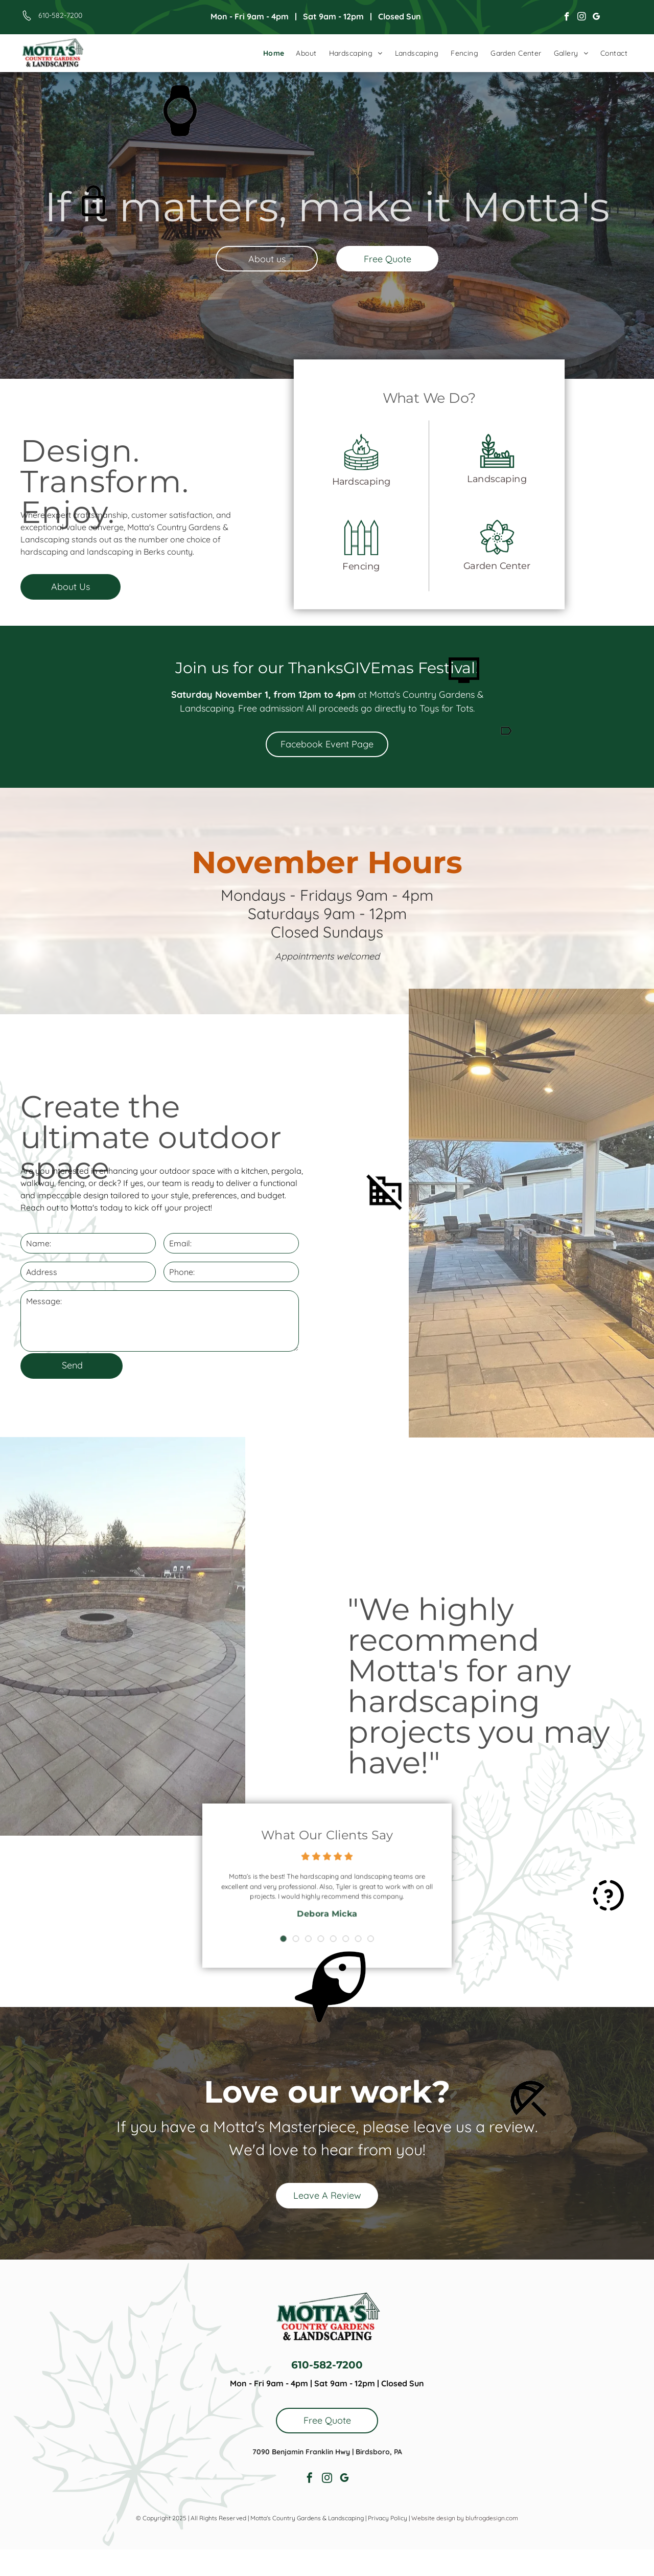  Describe the element at coordinates (94, 201) in the screenshot. I see `indicates an unlocked or unsecured state` at that location.